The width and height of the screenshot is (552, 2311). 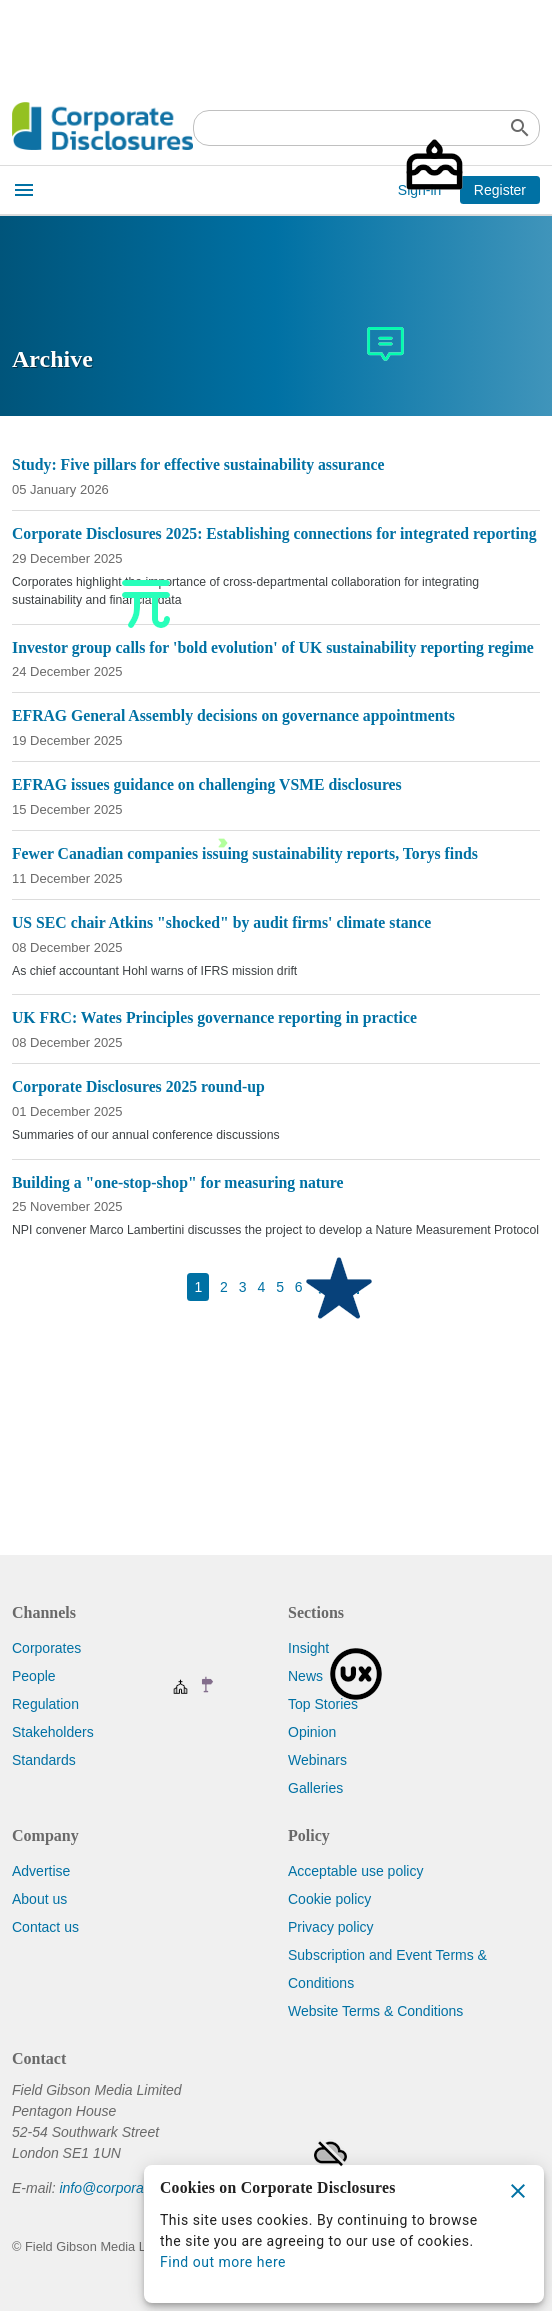 I want to click on access user experience design tools, so click(x=356, y=1674).